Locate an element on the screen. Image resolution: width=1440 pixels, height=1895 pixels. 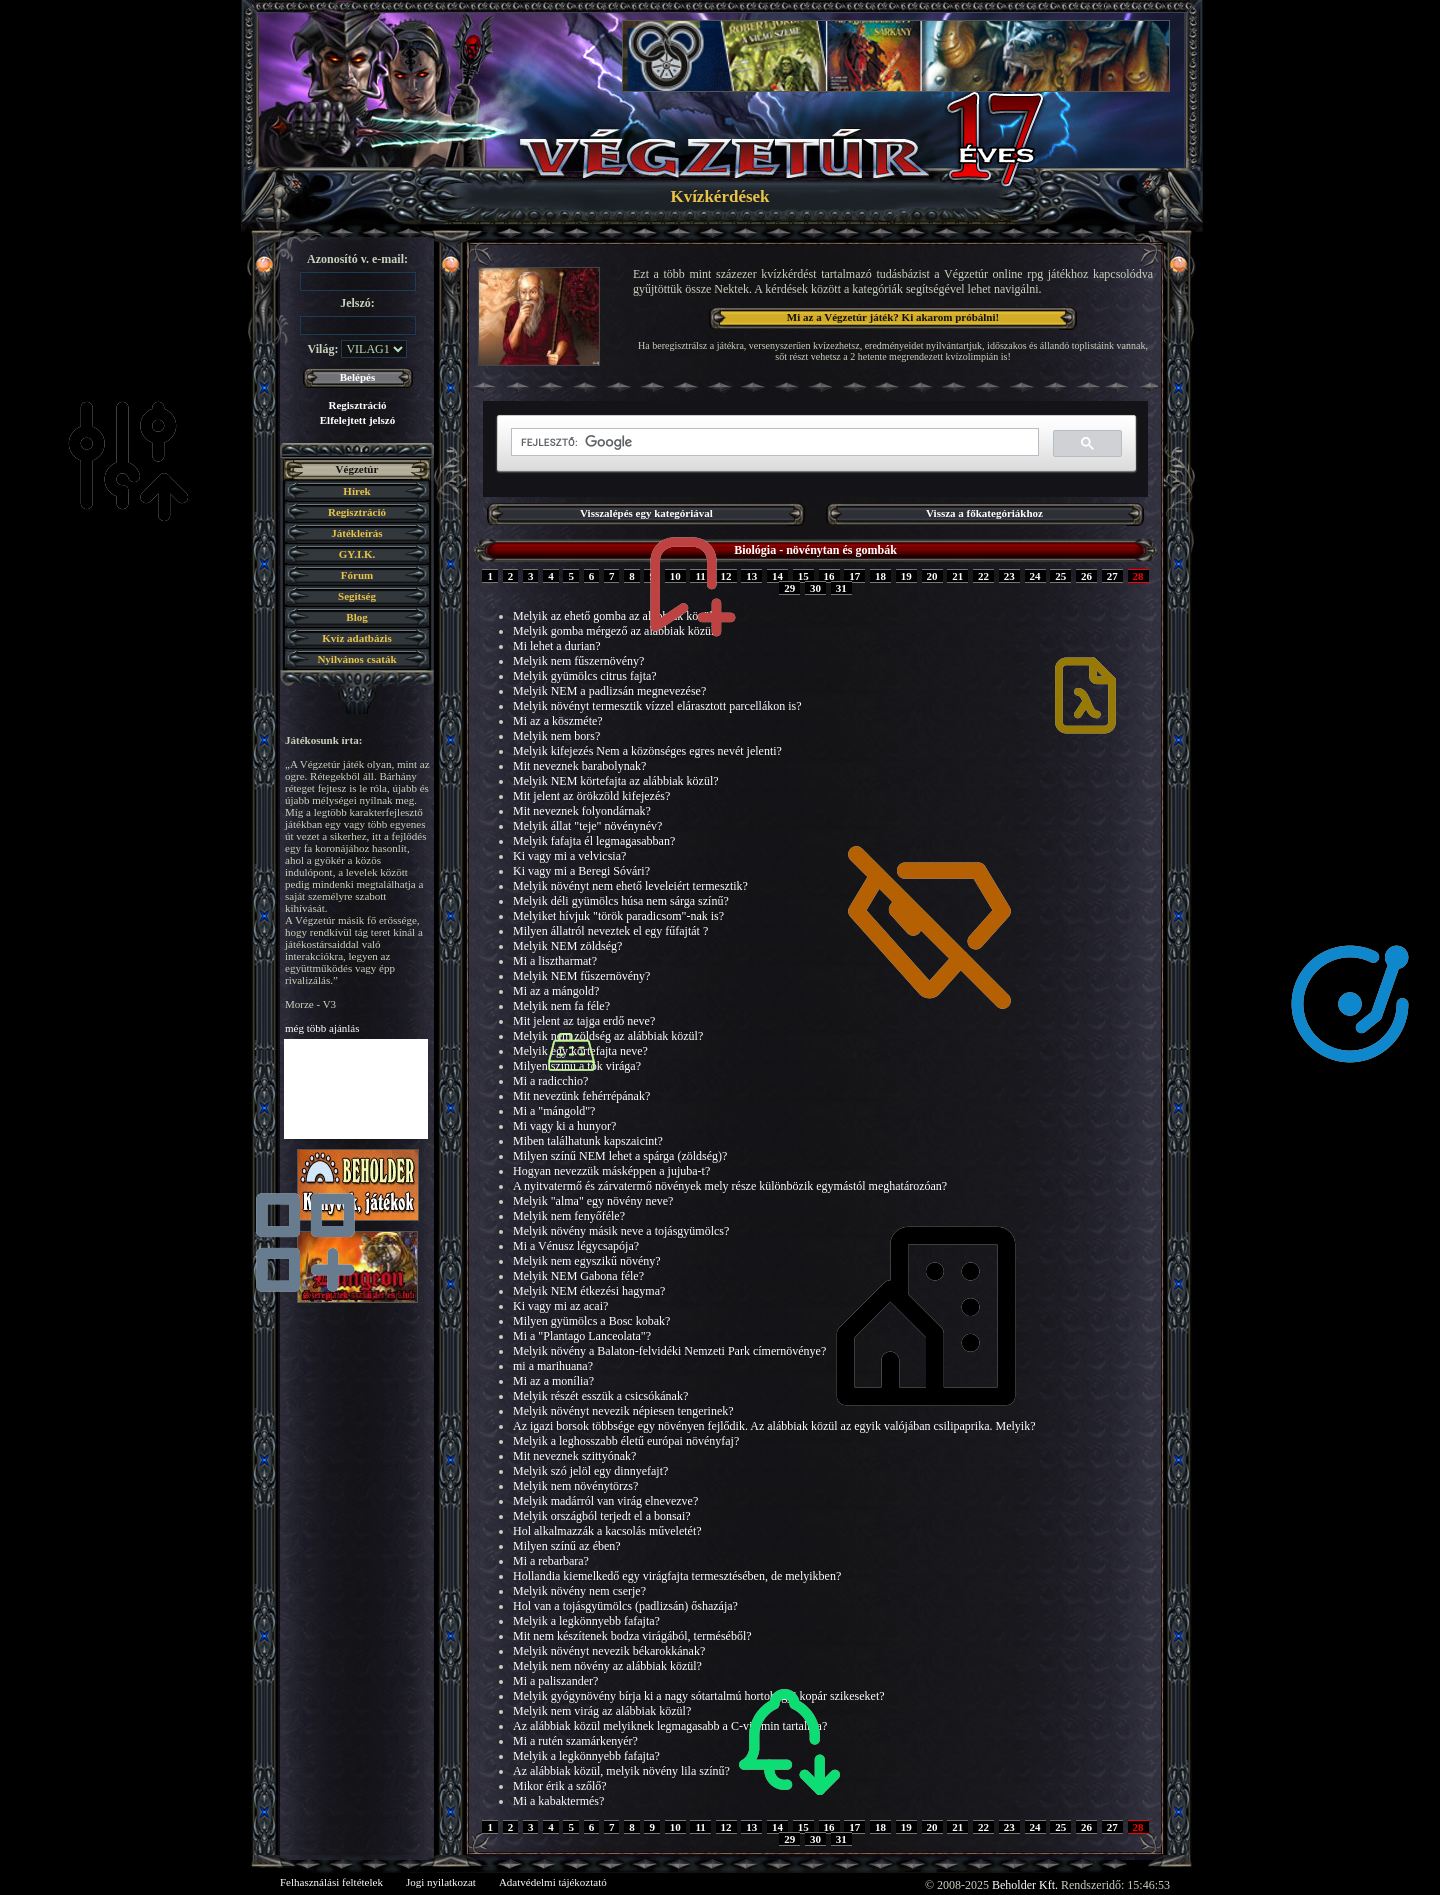
open a lambda function file is located at coordinates (1085, 695).